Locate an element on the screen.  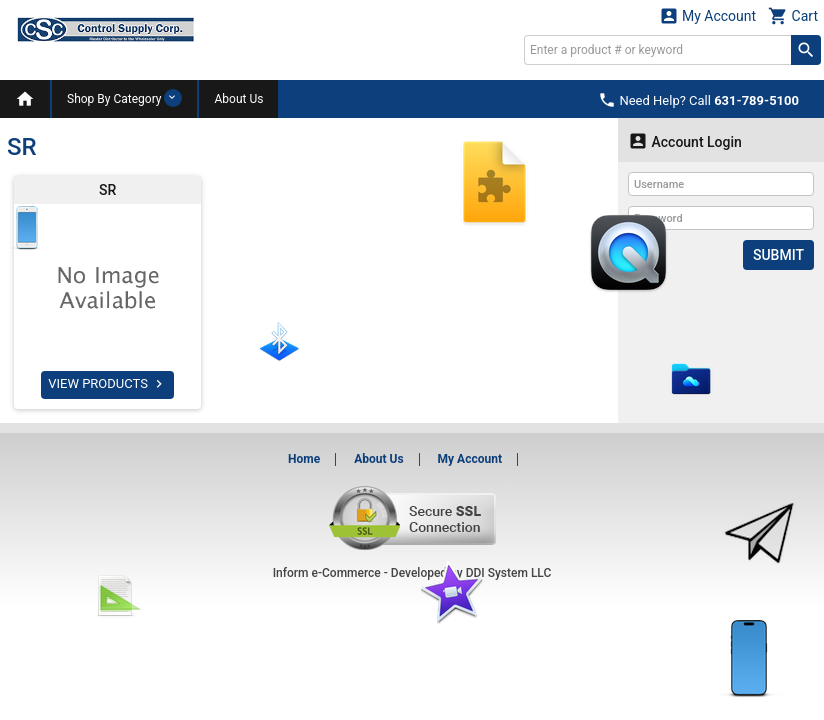
open iMovie video editing application is located at coordinates (451, 592).